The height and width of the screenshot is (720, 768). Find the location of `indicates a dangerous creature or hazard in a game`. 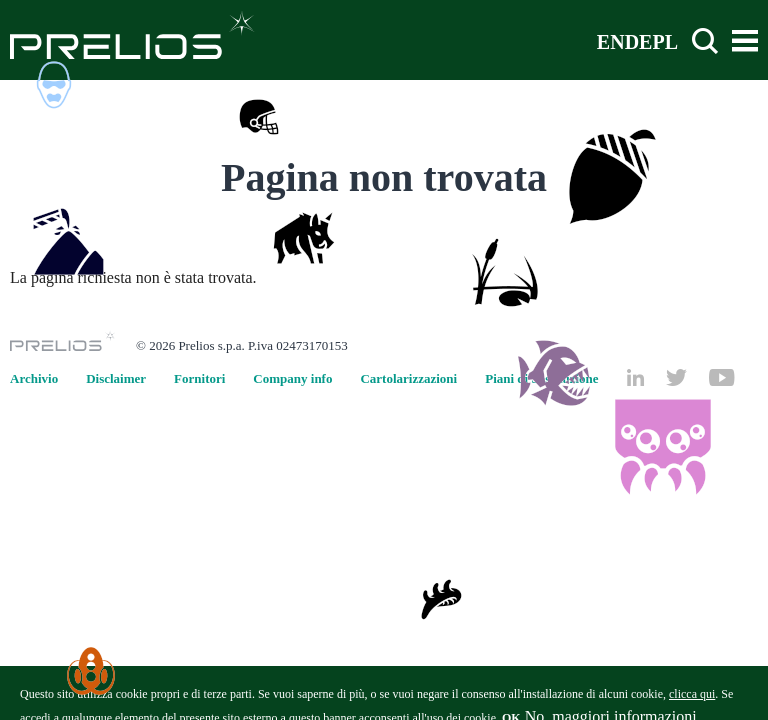

indicates a dangerous creature or hazard in a game is located at coordinates (554, 373).